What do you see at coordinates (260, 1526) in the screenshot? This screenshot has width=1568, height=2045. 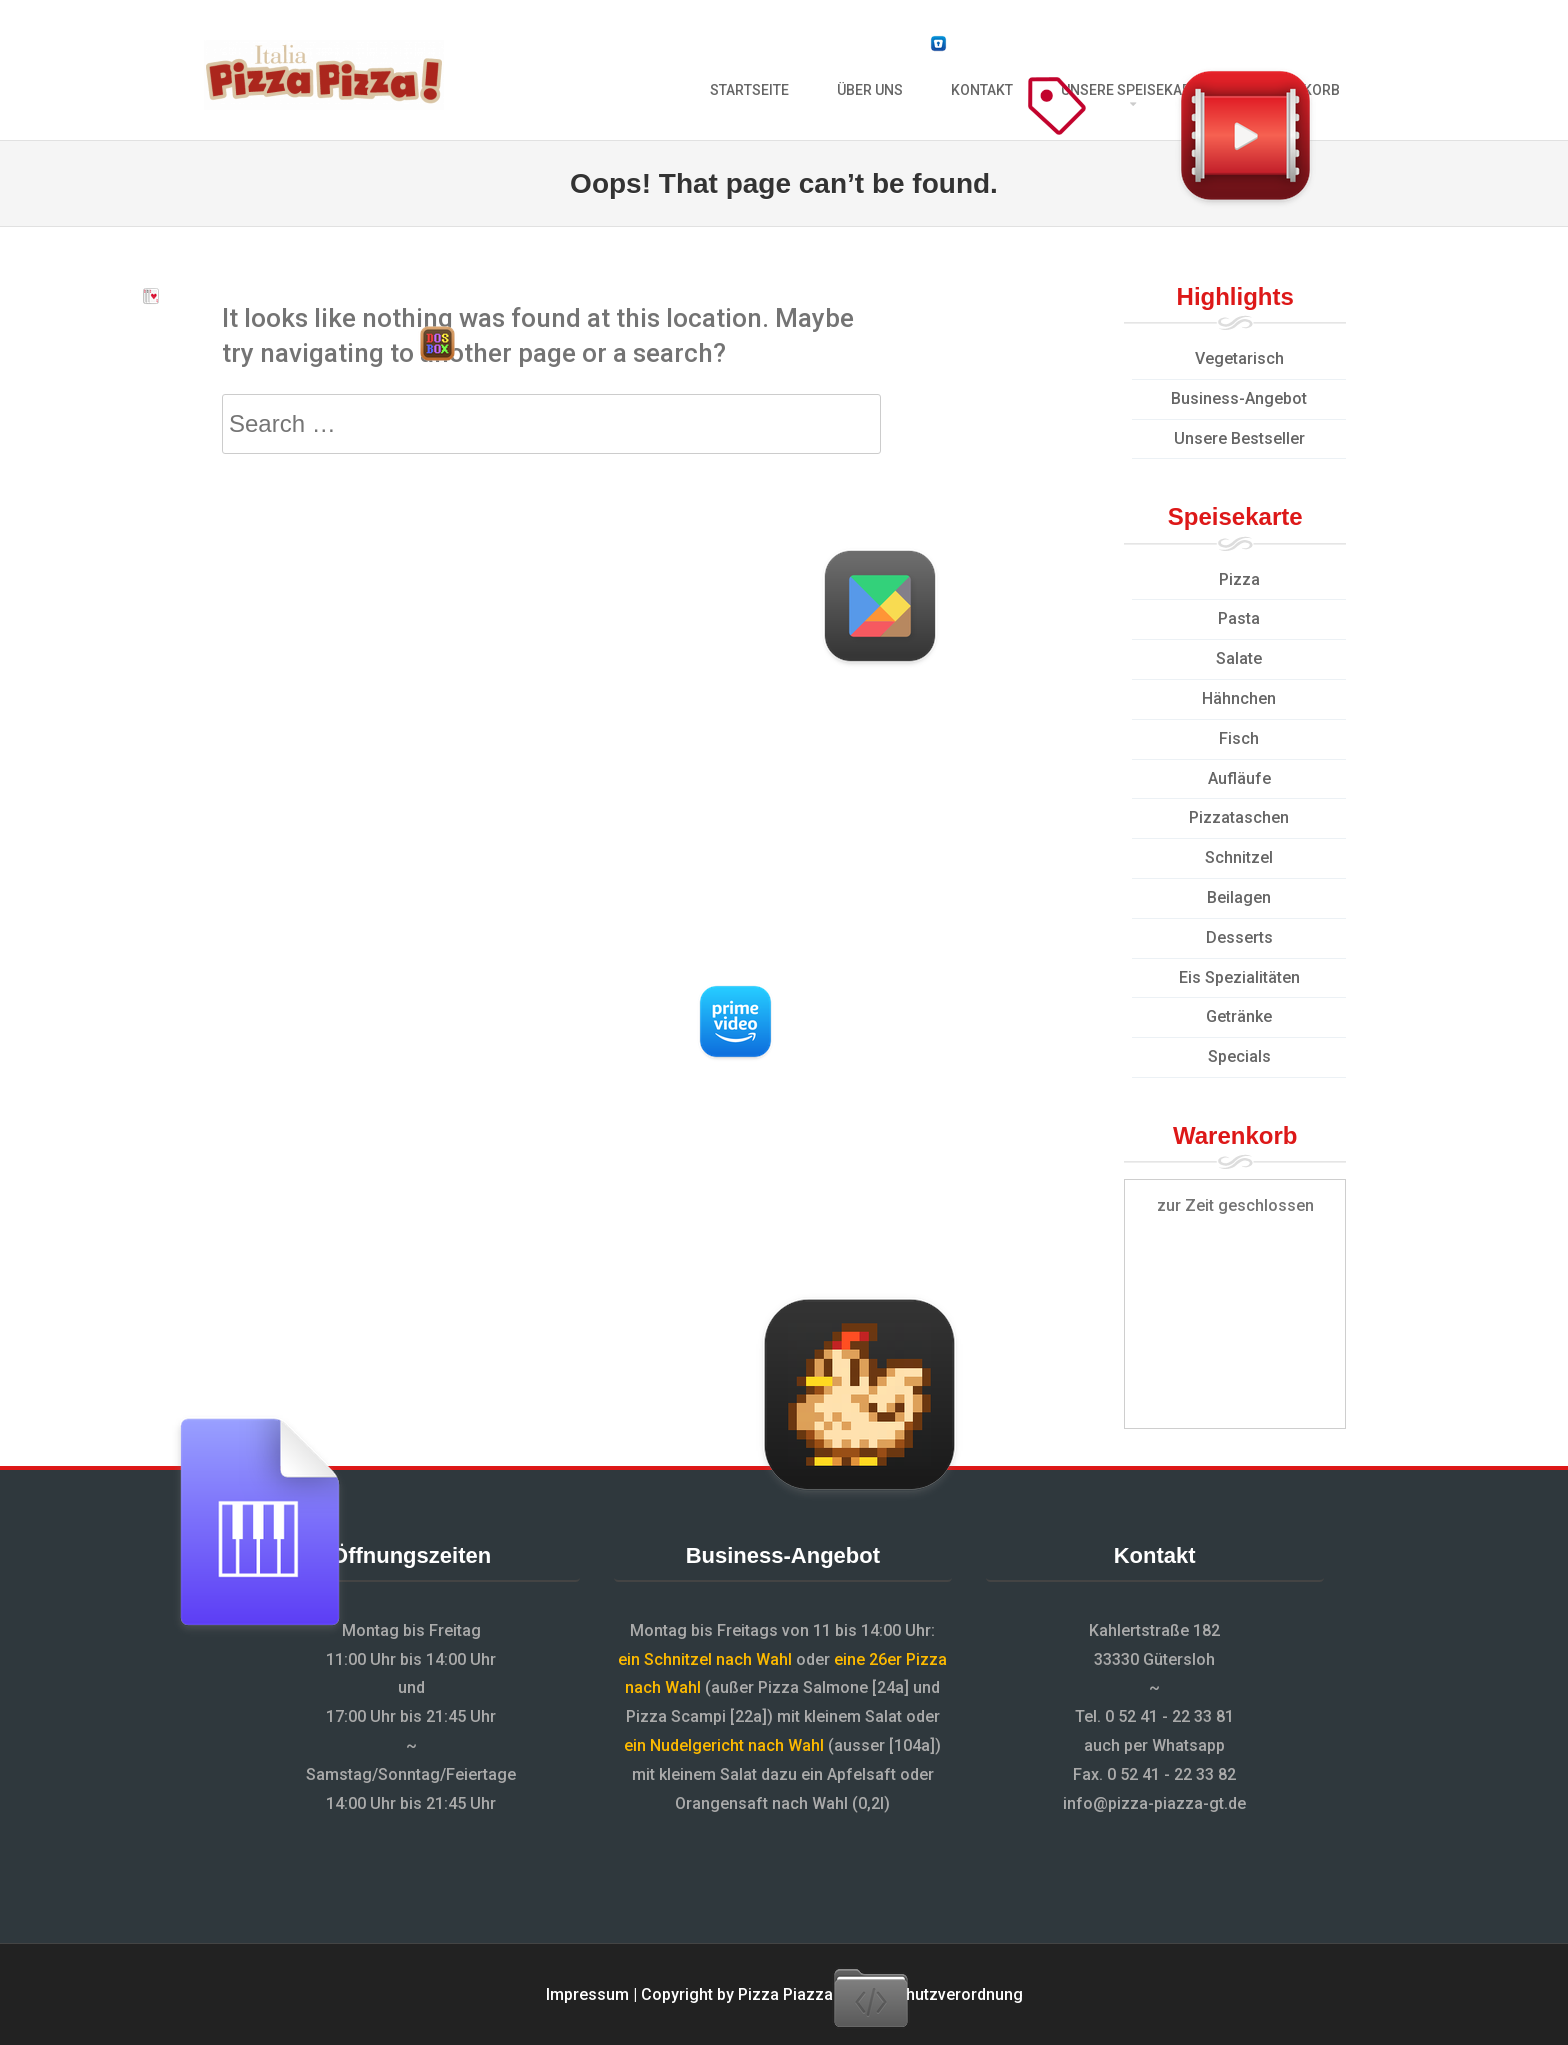 I see `a midi audio file` at bounding box center [260, 1526].